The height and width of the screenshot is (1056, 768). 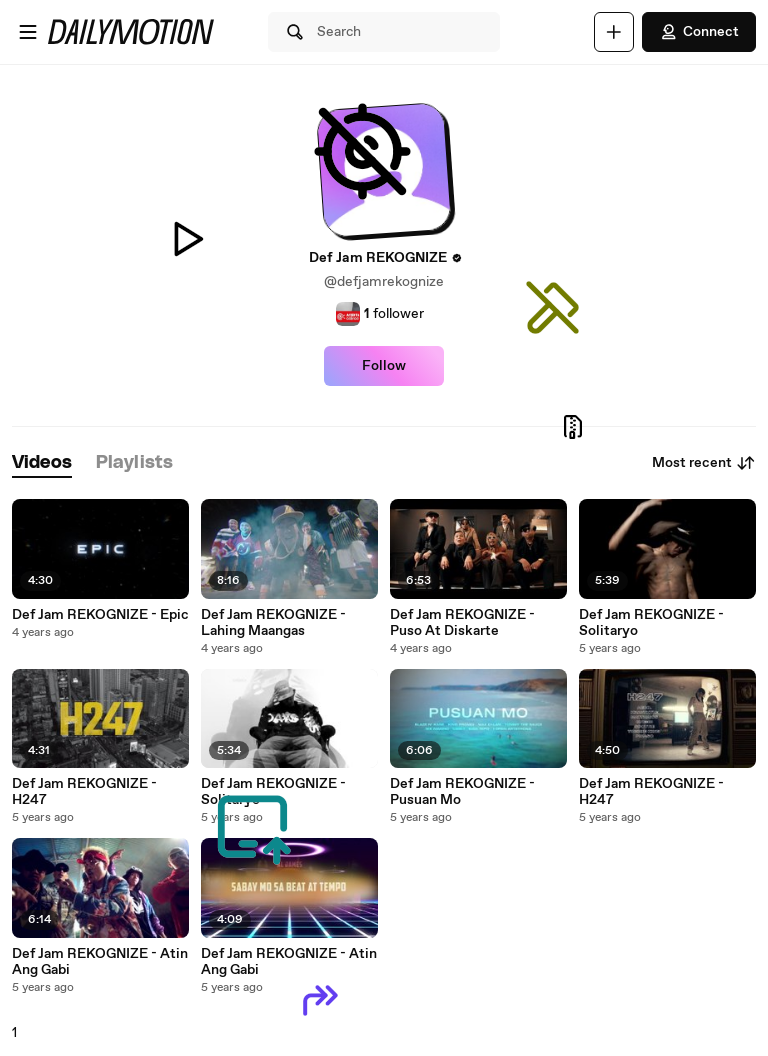 What do you see at coordinates (362, 151) in the screenshot?
I see `location services disabled` at bounding box center [362, 151].